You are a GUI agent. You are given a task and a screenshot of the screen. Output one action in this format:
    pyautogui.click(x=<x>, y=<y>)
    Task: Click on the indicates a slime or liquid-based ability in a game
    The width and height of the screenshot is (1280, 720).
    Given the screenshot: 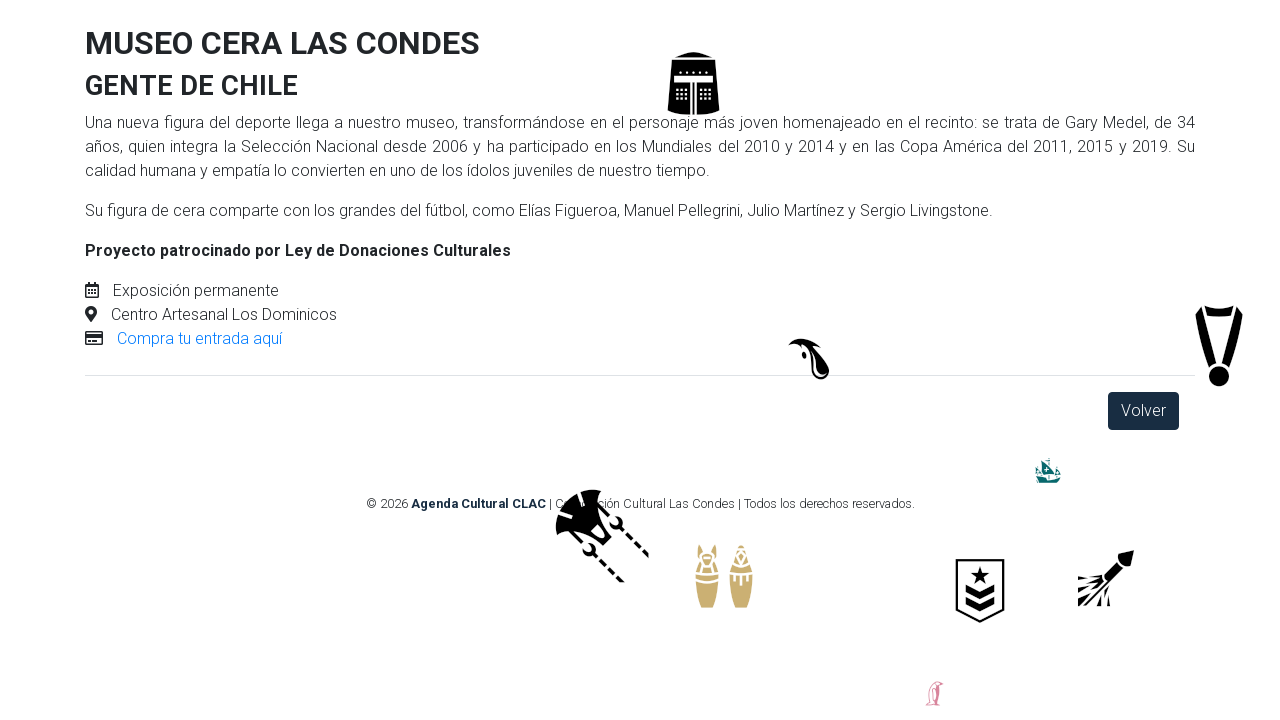 What is the action you would take?
    pyautogui.click(x=808, y=359)
    